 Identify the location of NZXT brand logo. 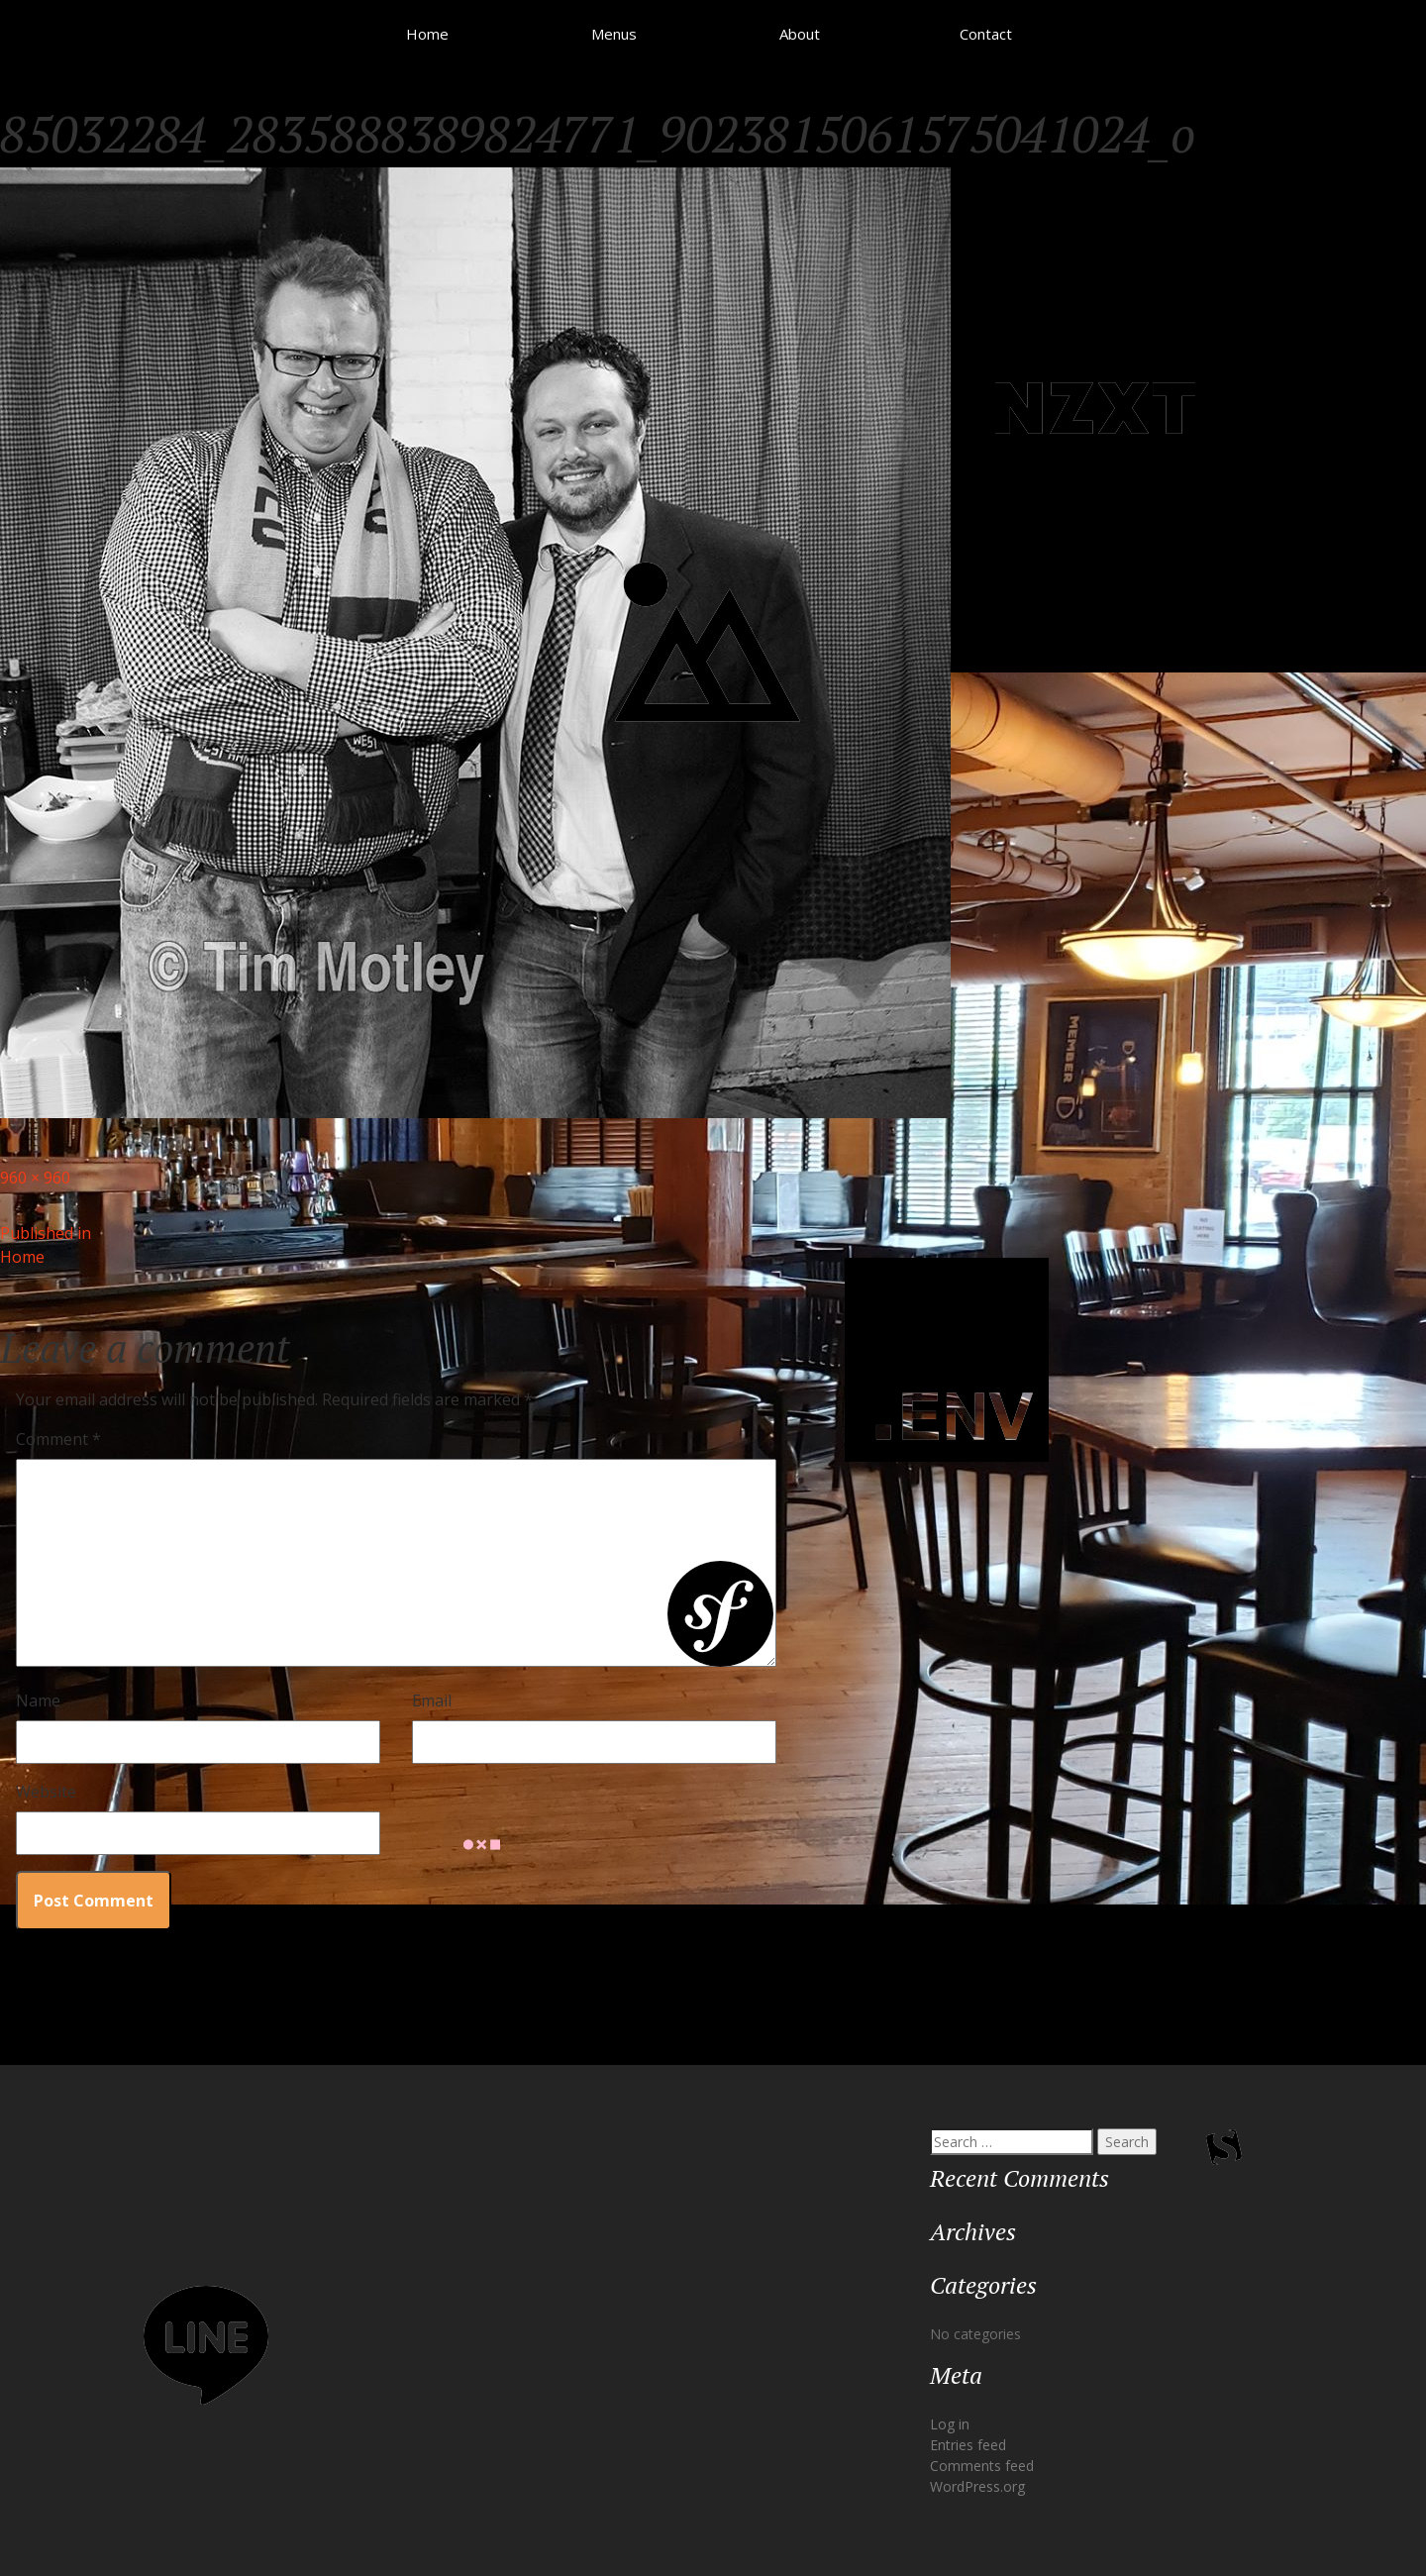
(1095, 408).